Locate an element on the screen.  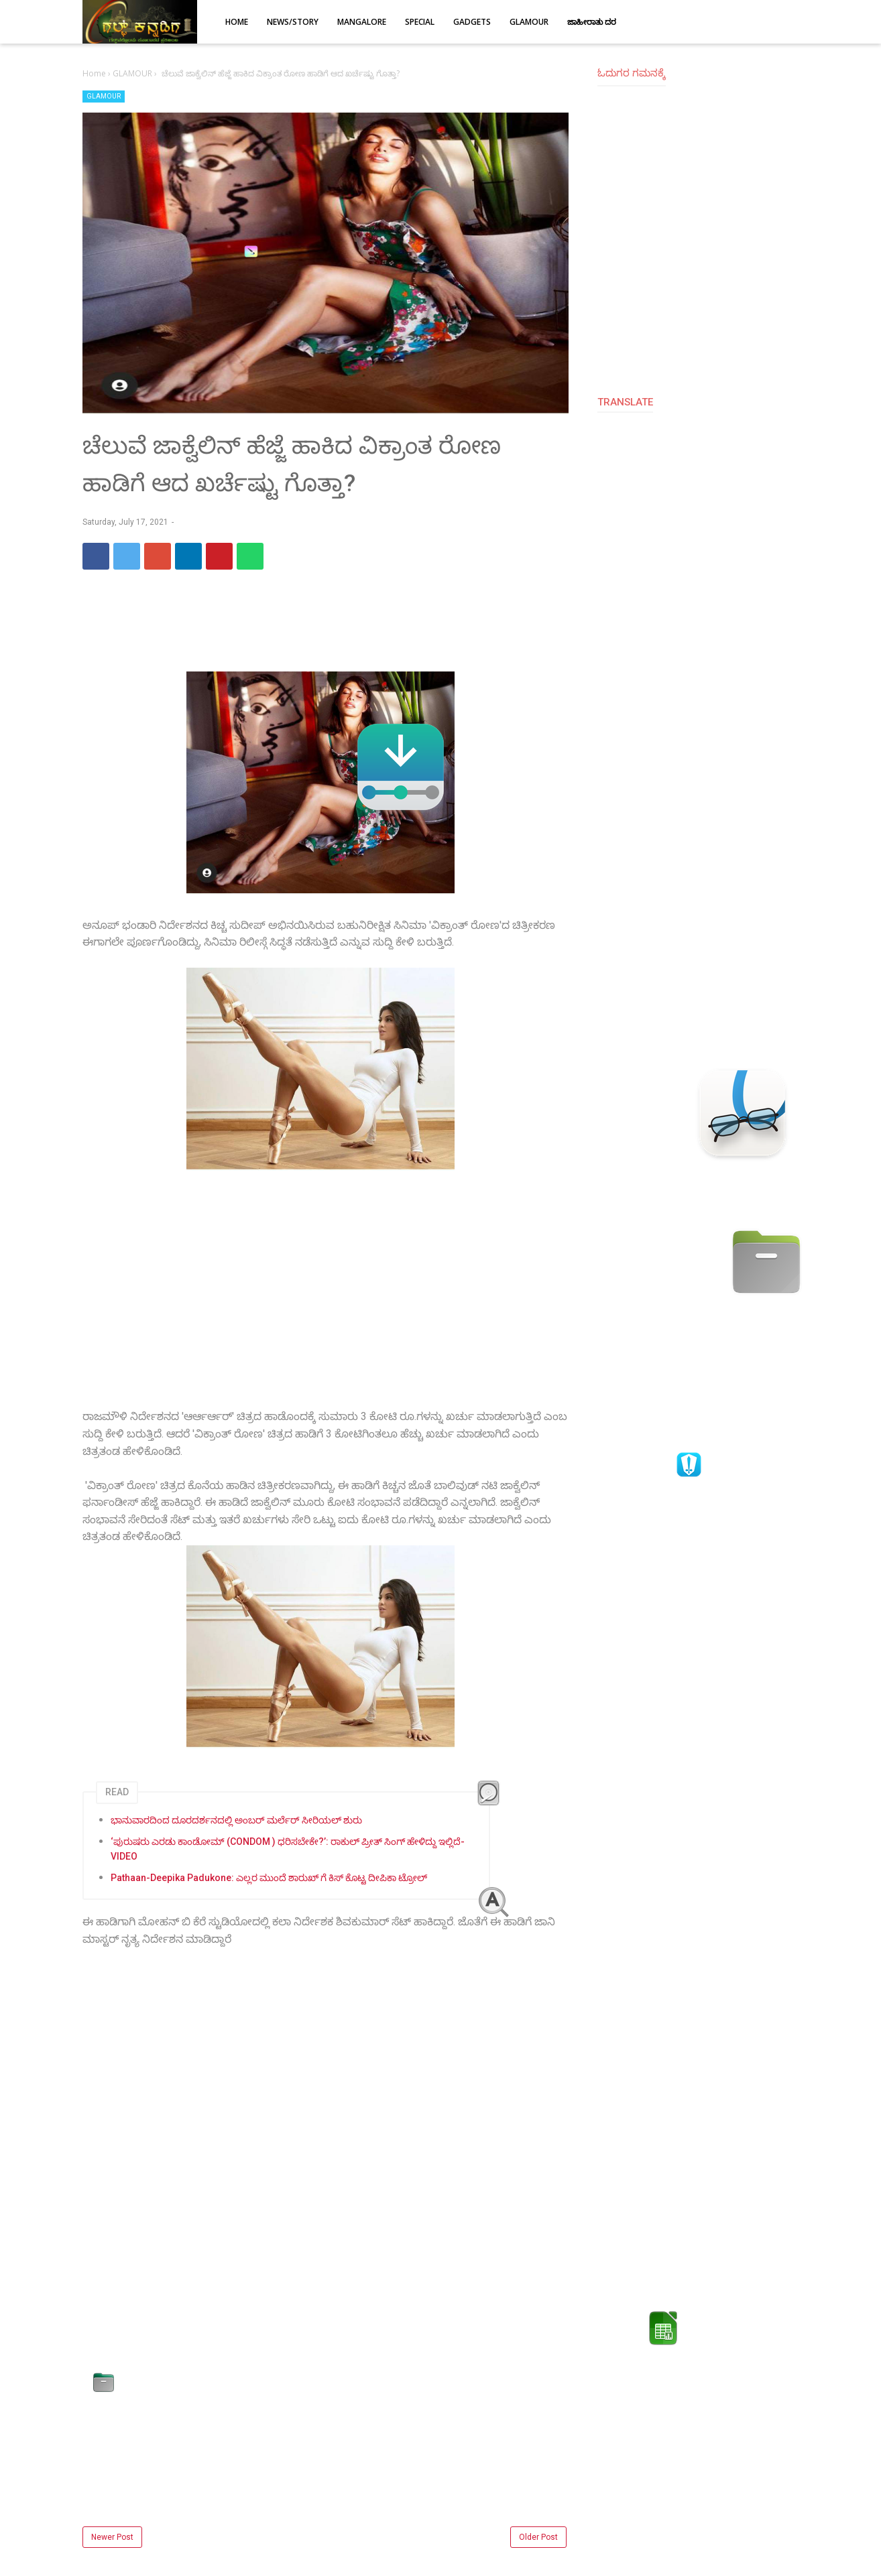
search for text or content is located at coordinates (493, 1902).